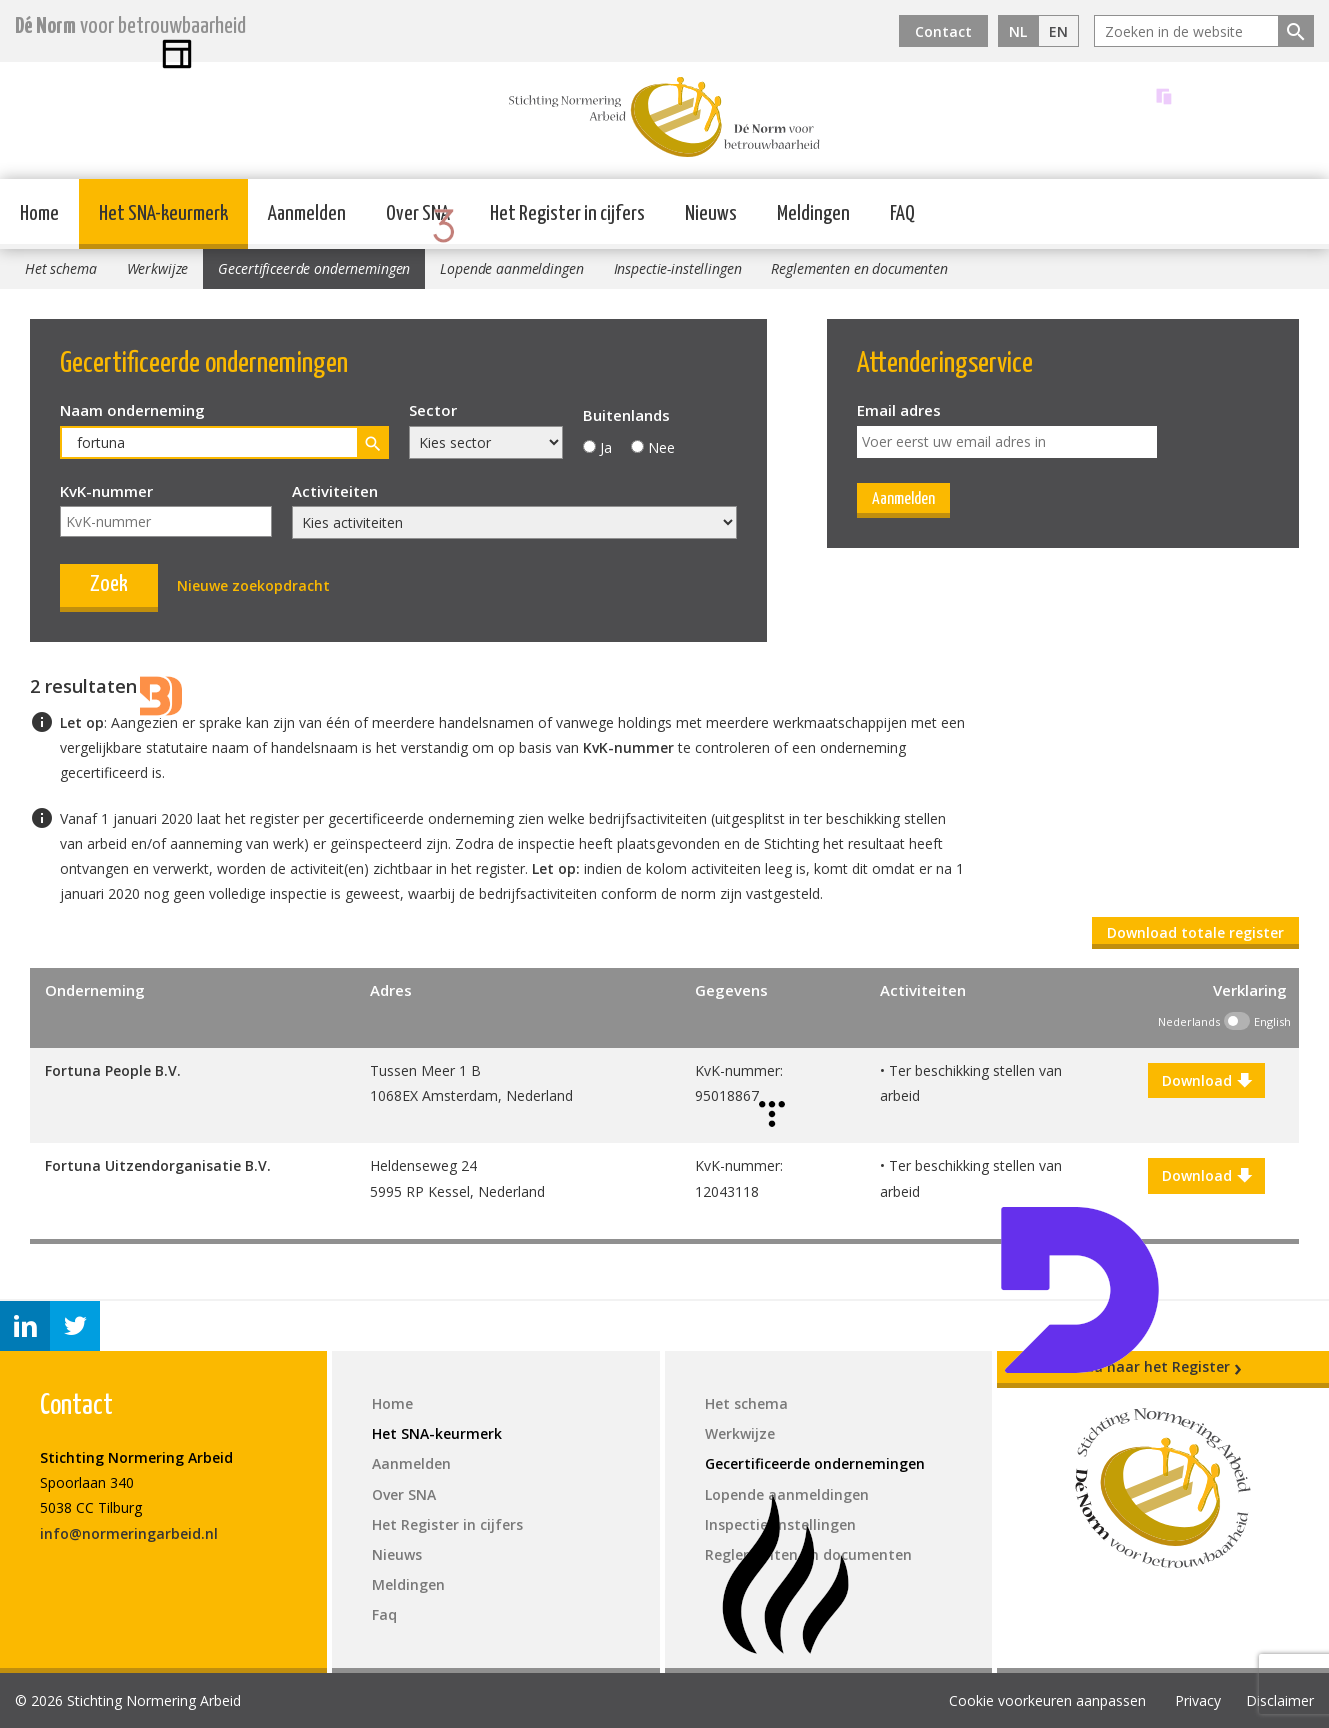  What do you see at coordinates (443, 225) in the screenshot?
I see `select number 3 from a list or sequence` at bounding box center [443, 225].